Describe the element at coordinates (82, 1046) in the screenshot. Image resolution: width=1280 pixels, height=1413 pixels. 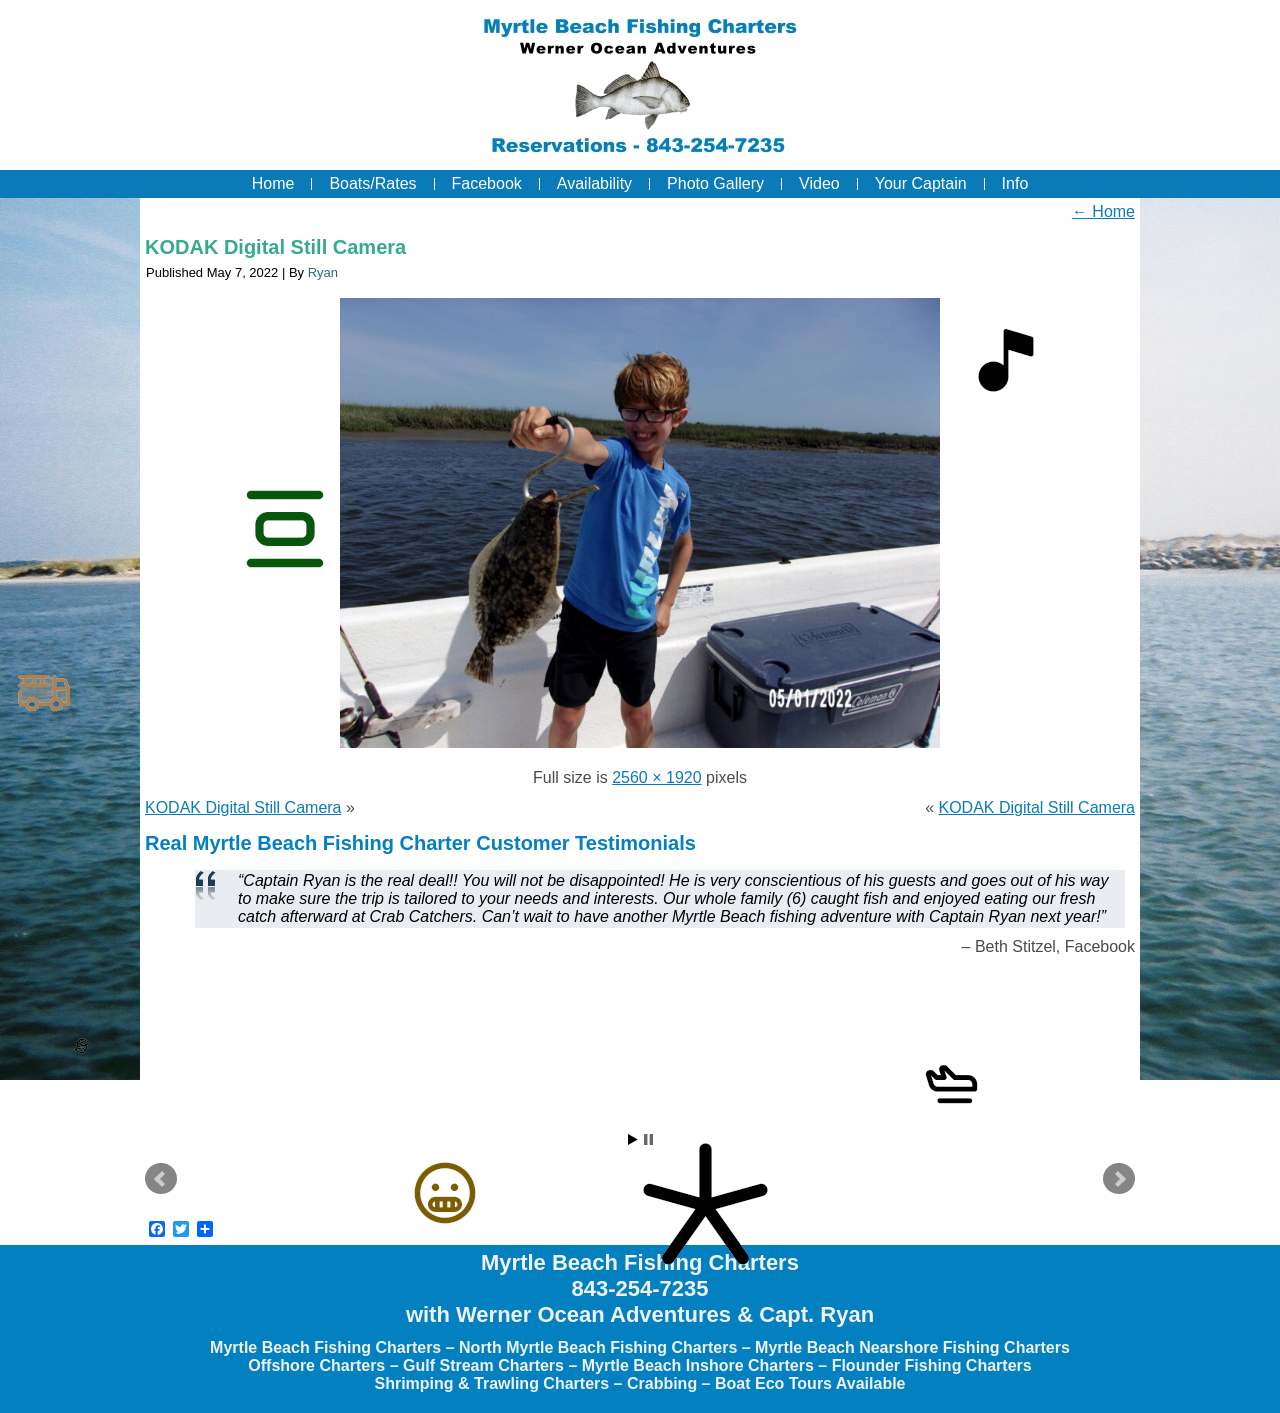
I see `link to SolidJS framework documentation` at that location.